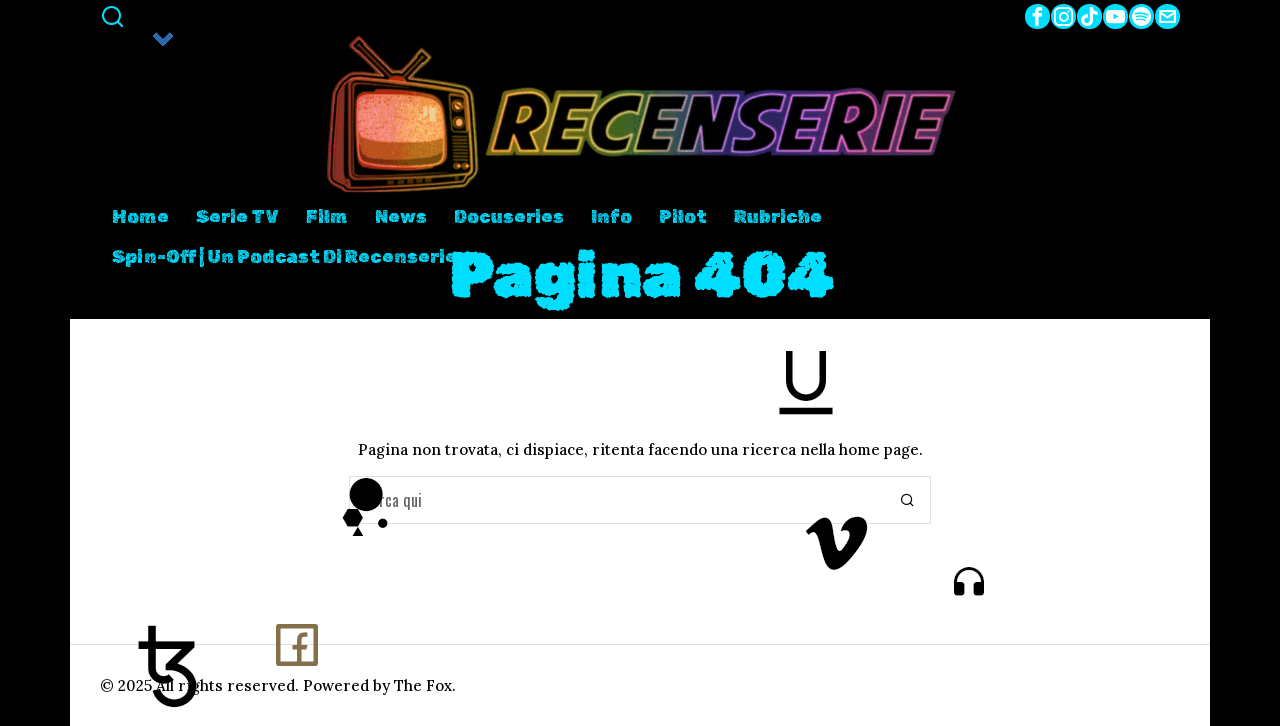 Image resolution: width=1280 pixels, height=726 pixels. What do you see at coordinates (365, 507) in the screenshot?
I see `taichi graphics company logo` at bounding box center [365, 507].